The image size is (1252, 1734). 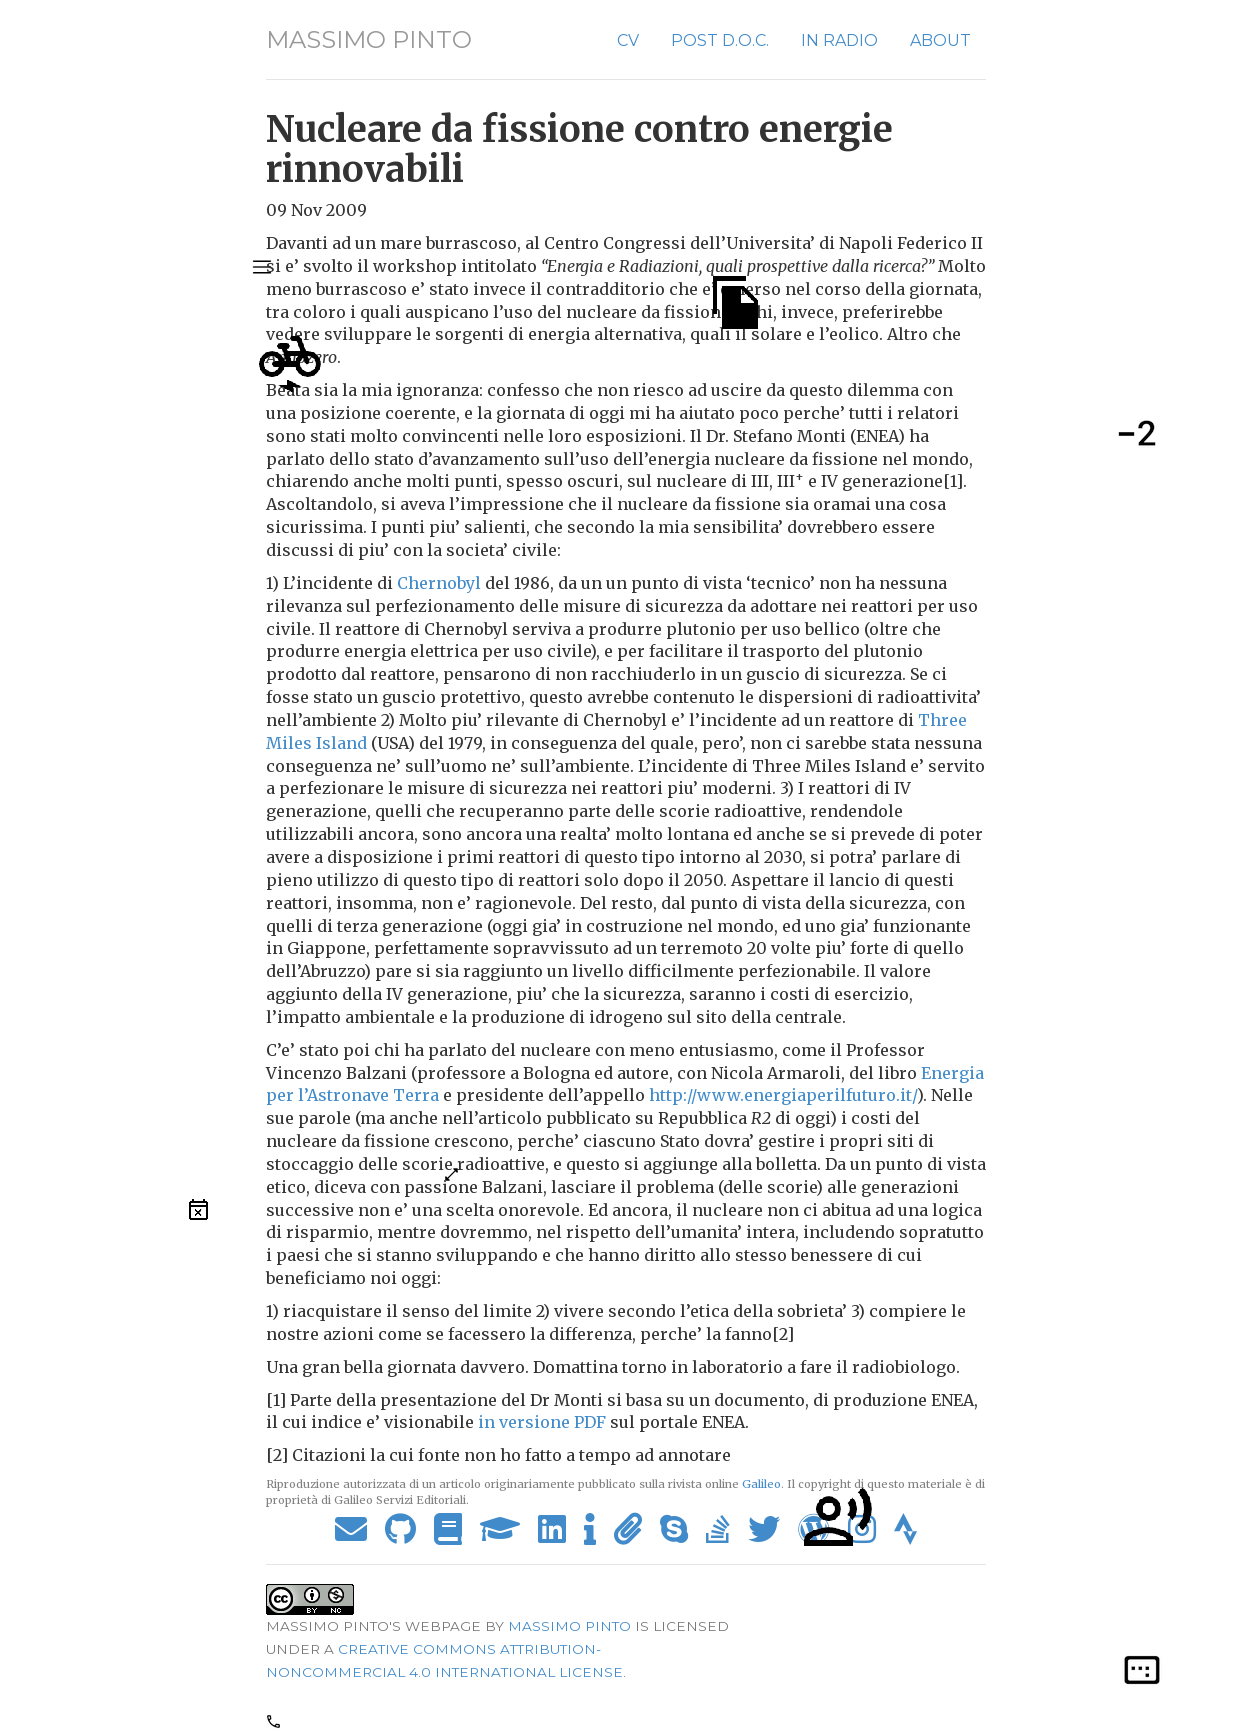 What do you see at coordinates (736, 302) in the screenshot?
I see `copy file to clipboard` at bounding box center [736, 302].